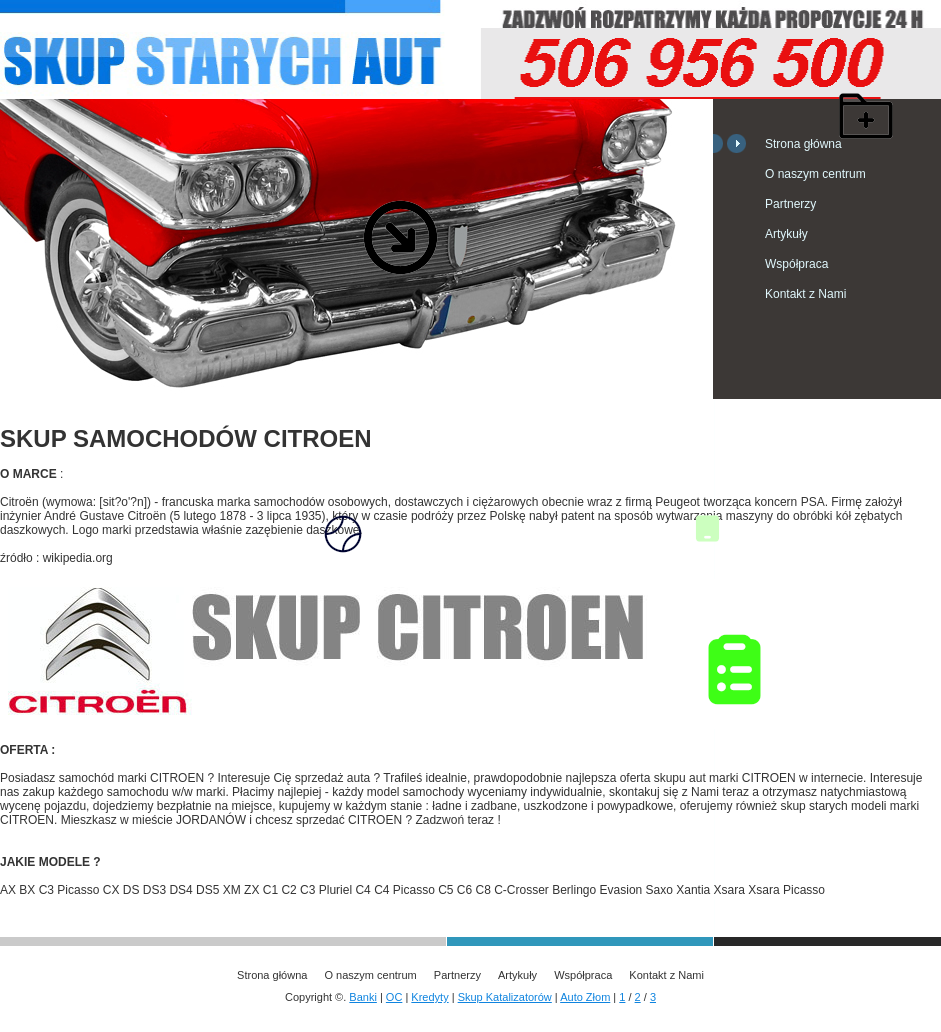  What do you see at coordinates (400, 237) in the screenshot?
I see `navigate to the next item or section` at bounding box center [400, 237].